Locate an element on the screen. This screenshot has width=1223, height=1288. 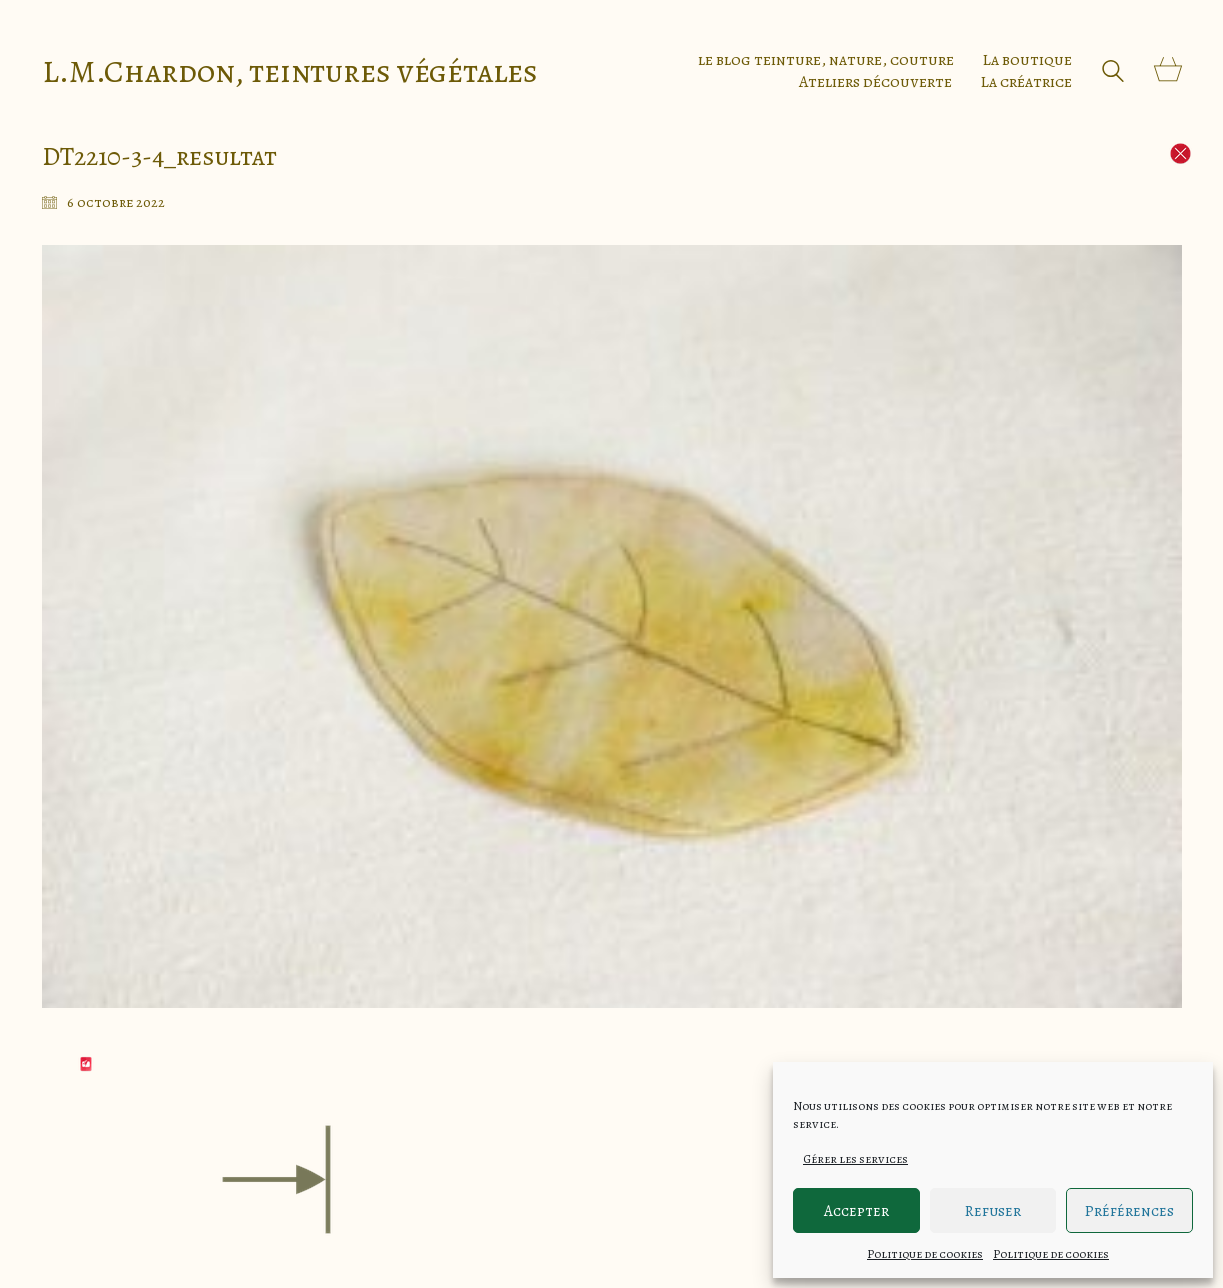
indicates an Insync sync error or failure is located at coordinates (1180, 153).